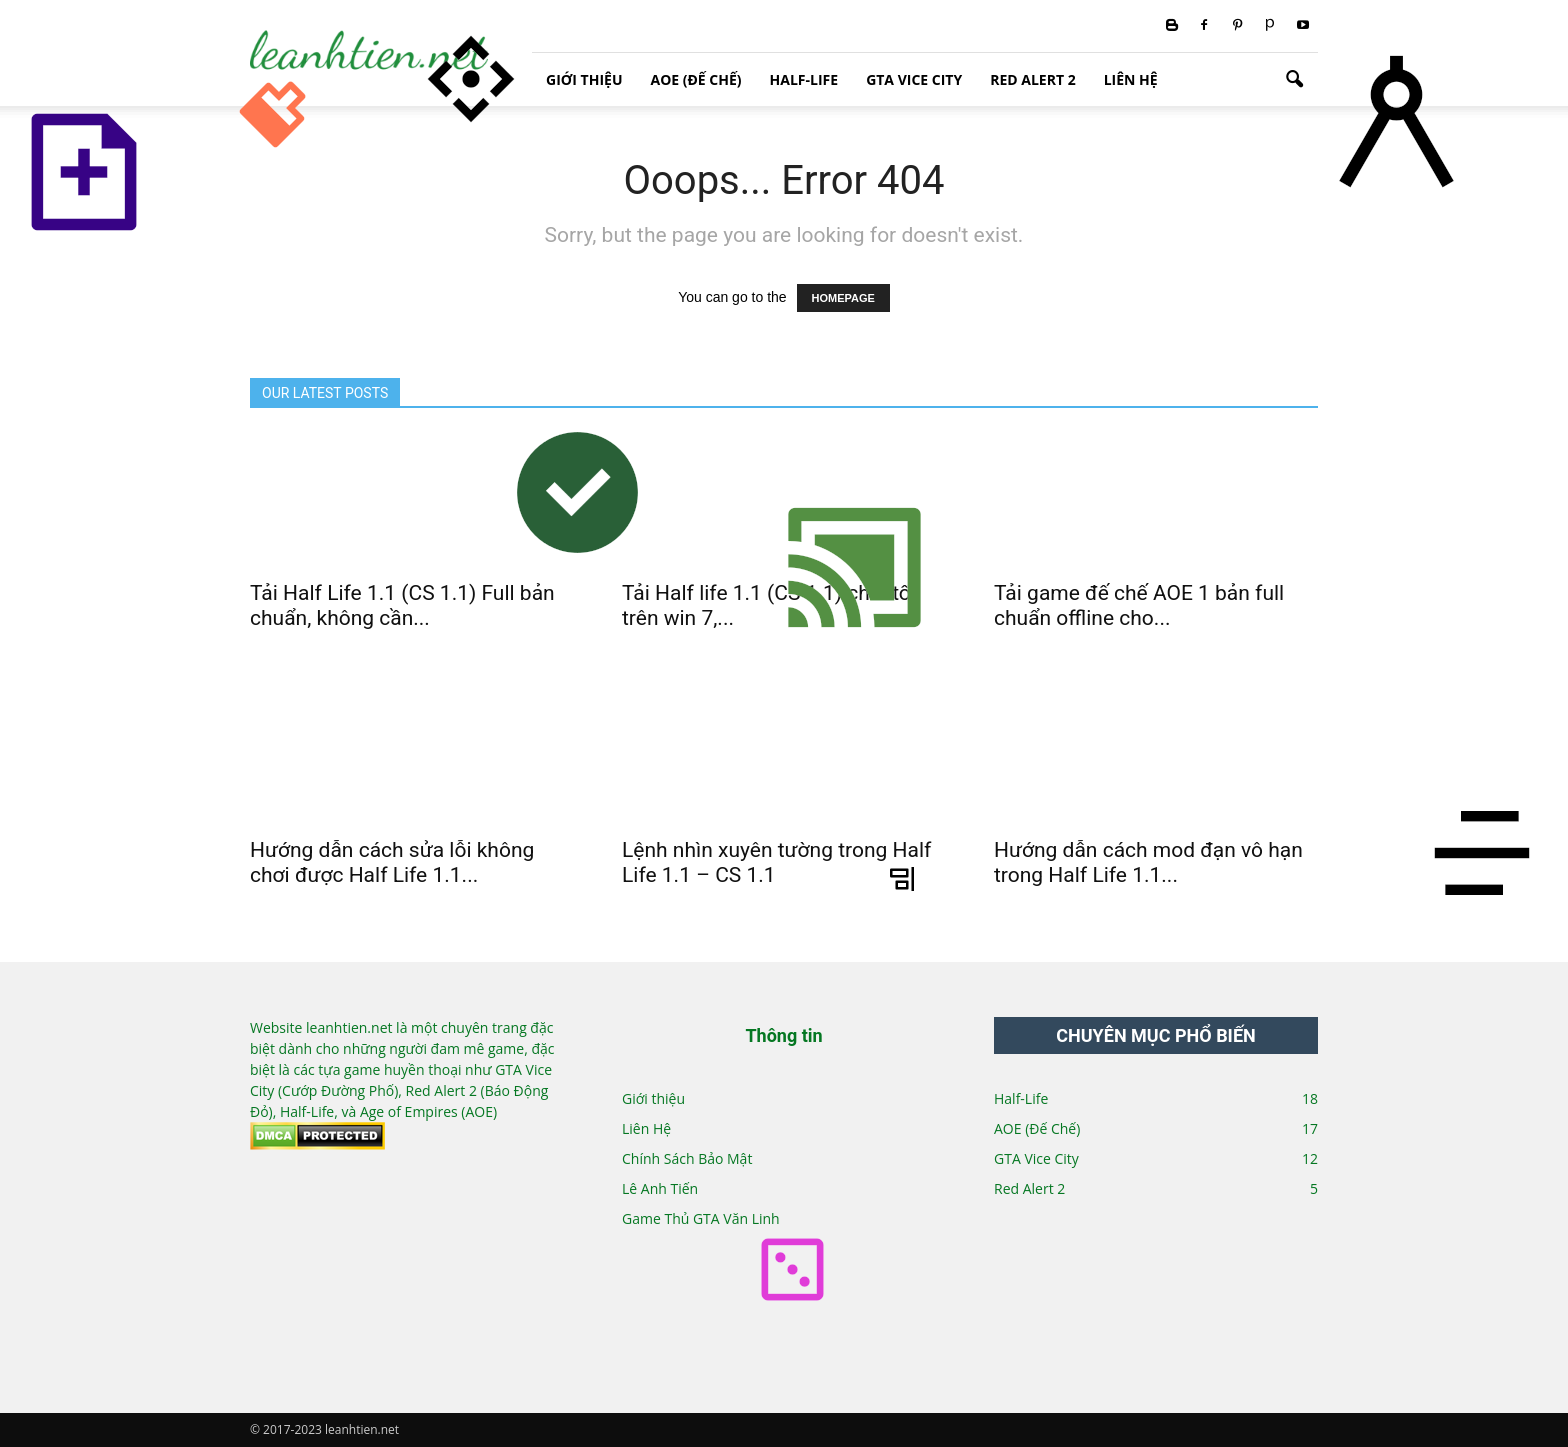 Image resolution: width=1568 pixels, height=1447 pixels. What do you see at coordinates (471, 79) in the screenshot?
I see `drag to reposition this element` at bounding box center [471, 79].